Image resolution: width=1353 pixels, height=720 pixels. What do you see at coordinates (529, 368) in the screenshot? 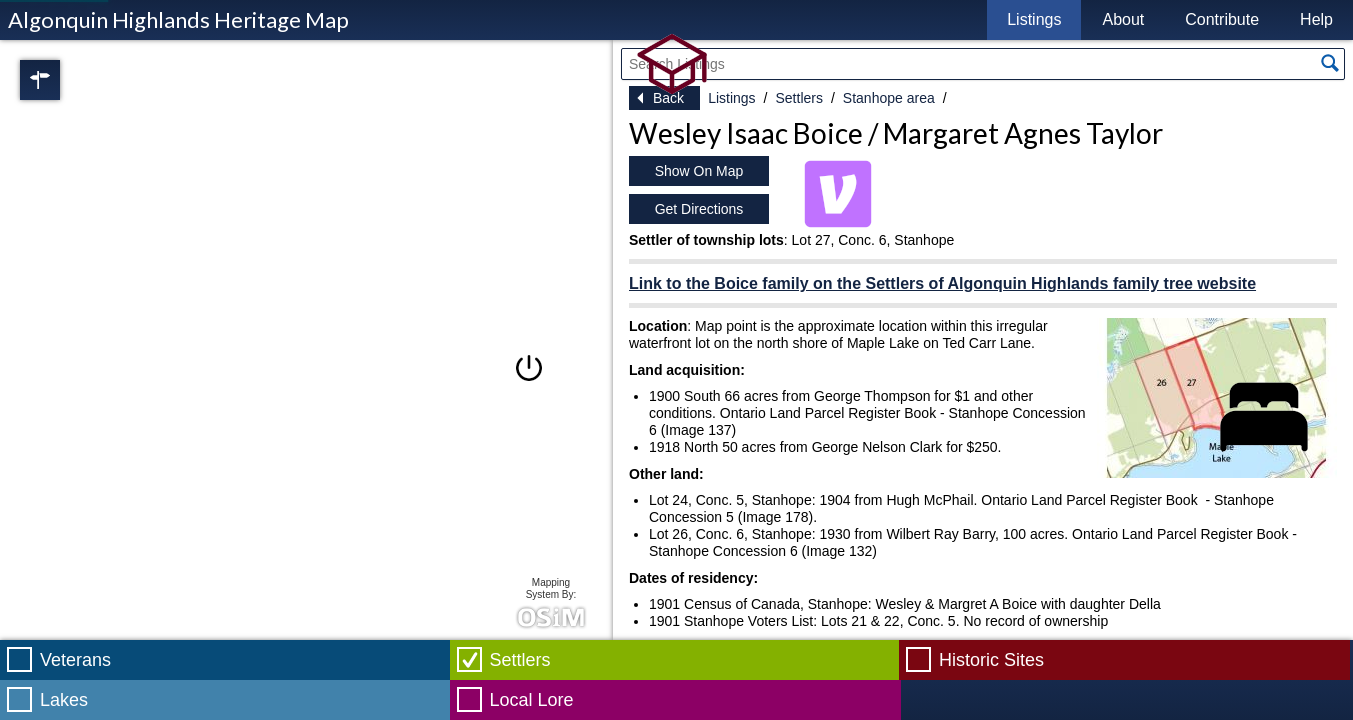
I see `turn off or shut down the device` at bounding box center [529, 368].